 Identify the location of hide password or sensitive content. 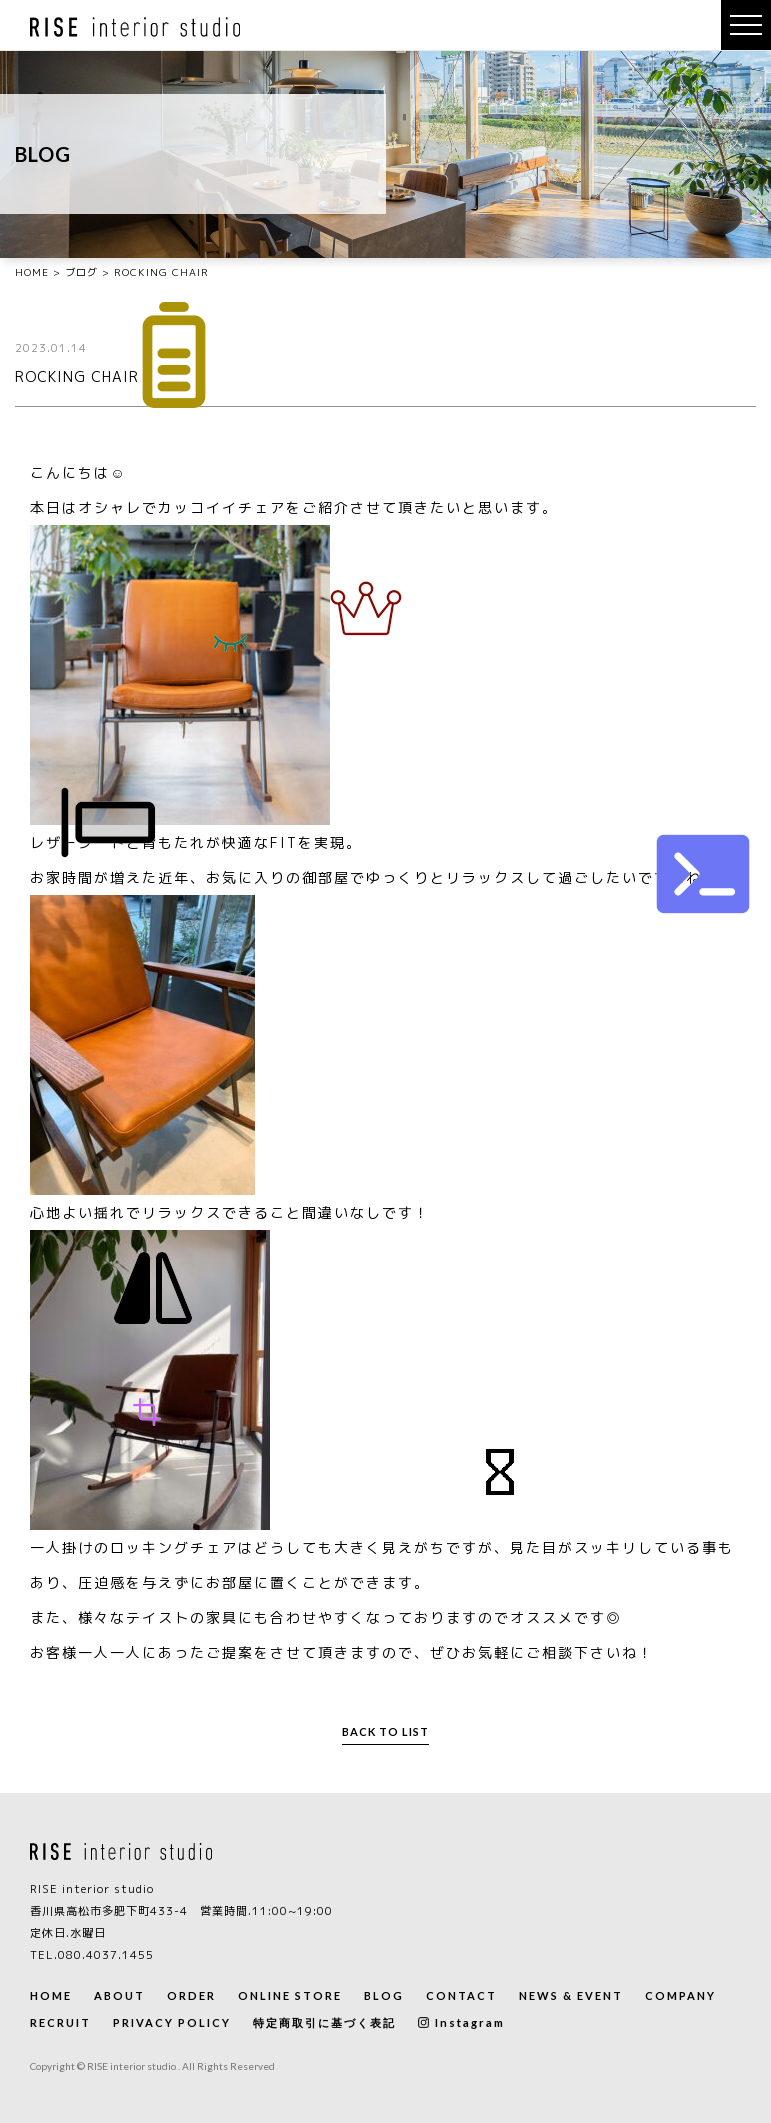
(230, 640).